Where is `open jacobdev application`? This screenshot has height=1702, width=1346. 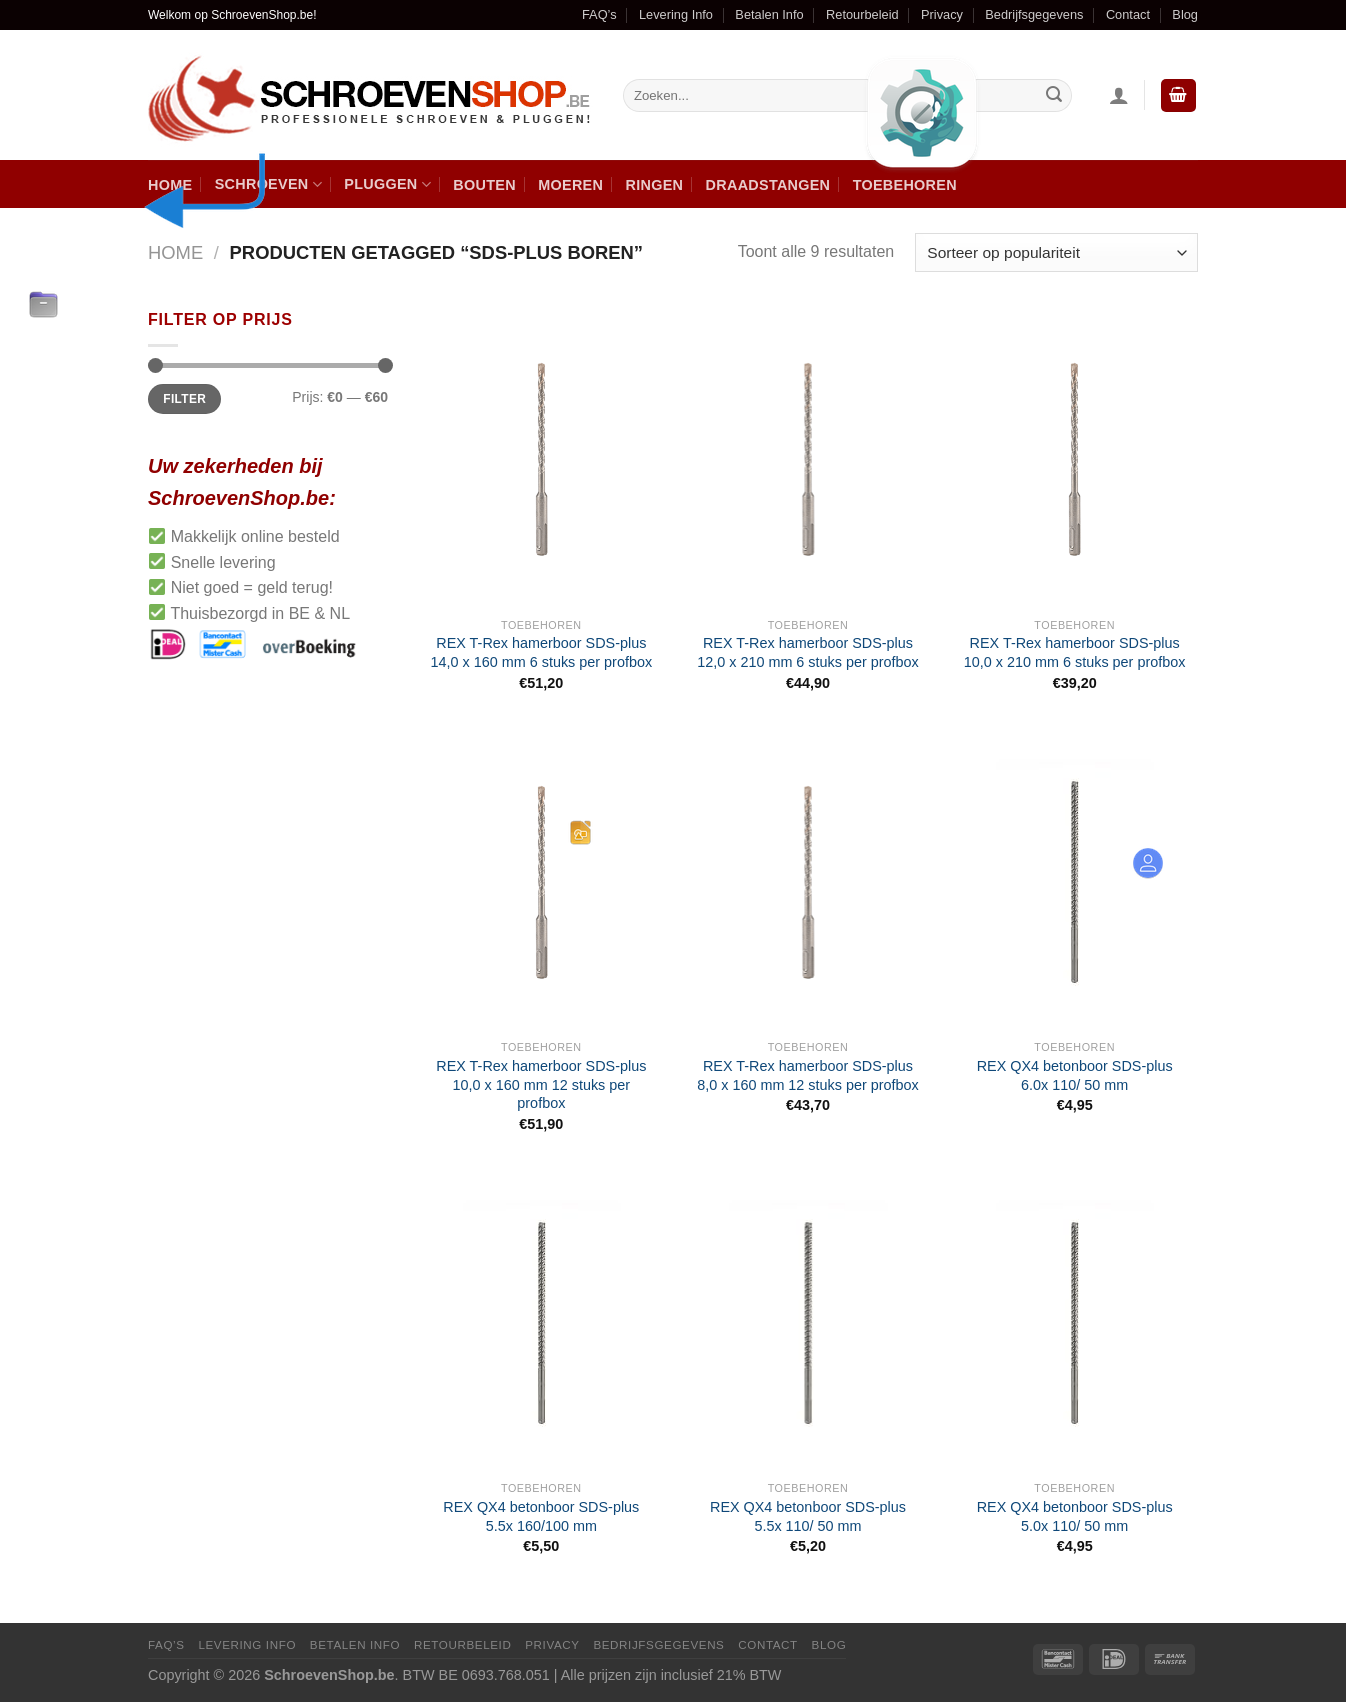
open jacobdev application is located at coordinates (922, 113).